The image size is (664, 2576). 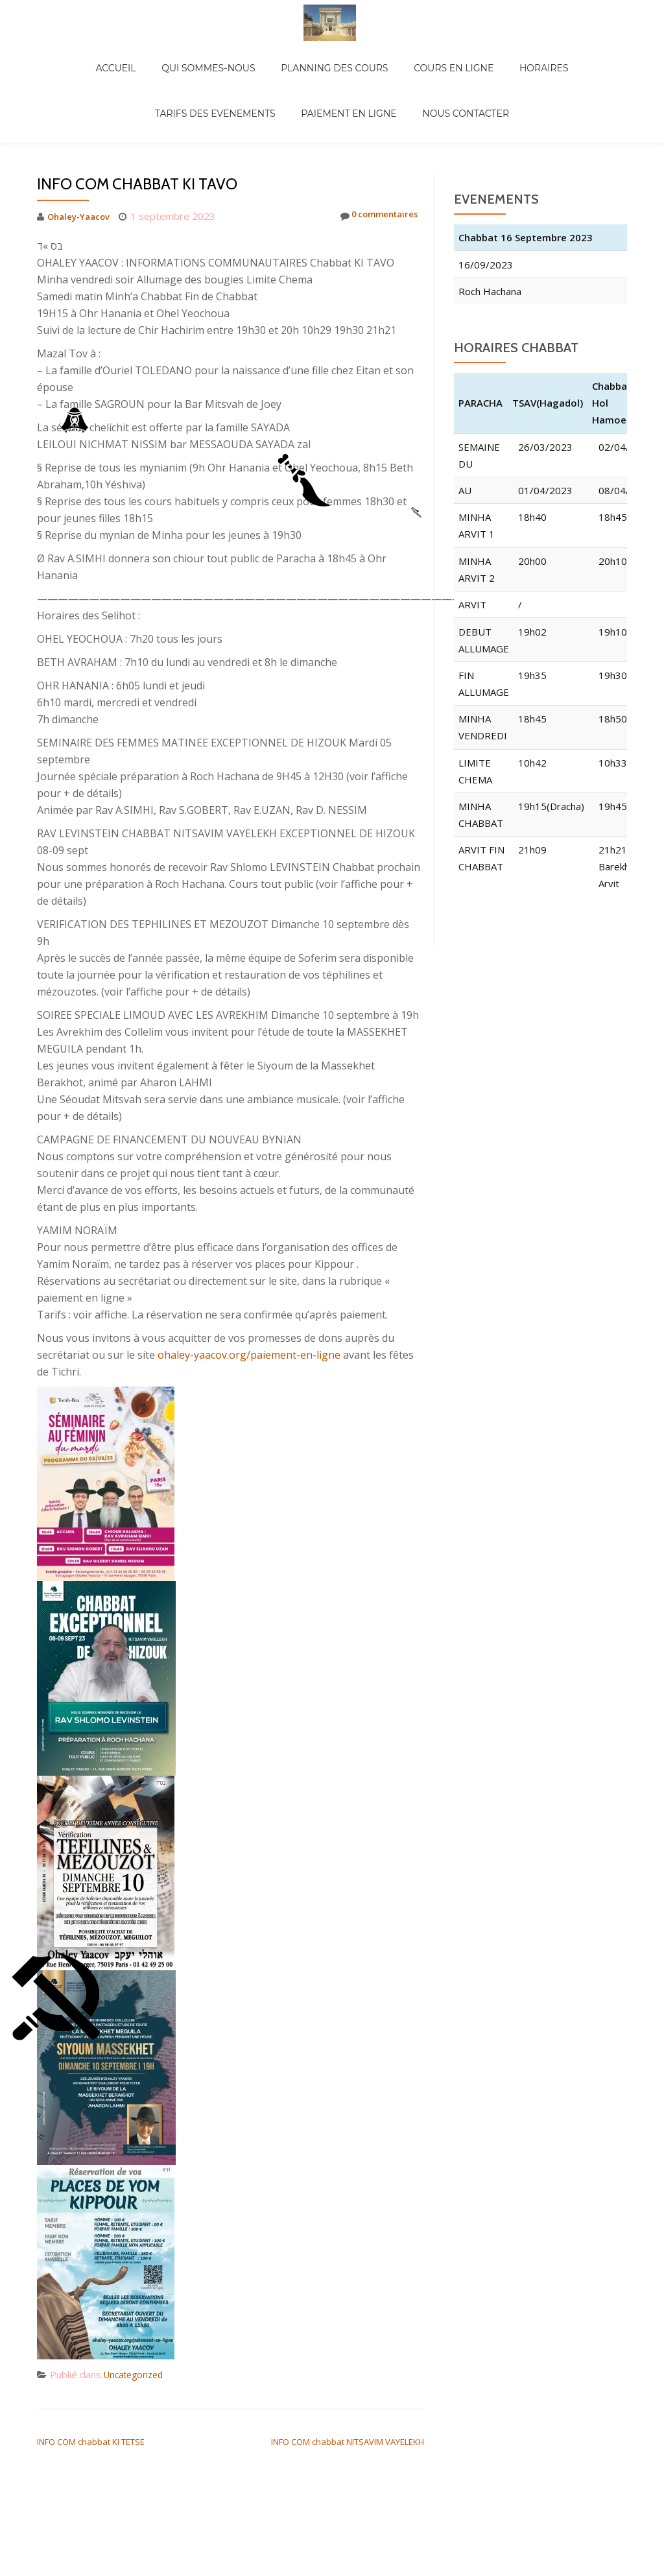 What do you see at coordinates (304, 480) in the screenshot?
I see `equip a bone knife weapon` at bounding box center [304, 480].